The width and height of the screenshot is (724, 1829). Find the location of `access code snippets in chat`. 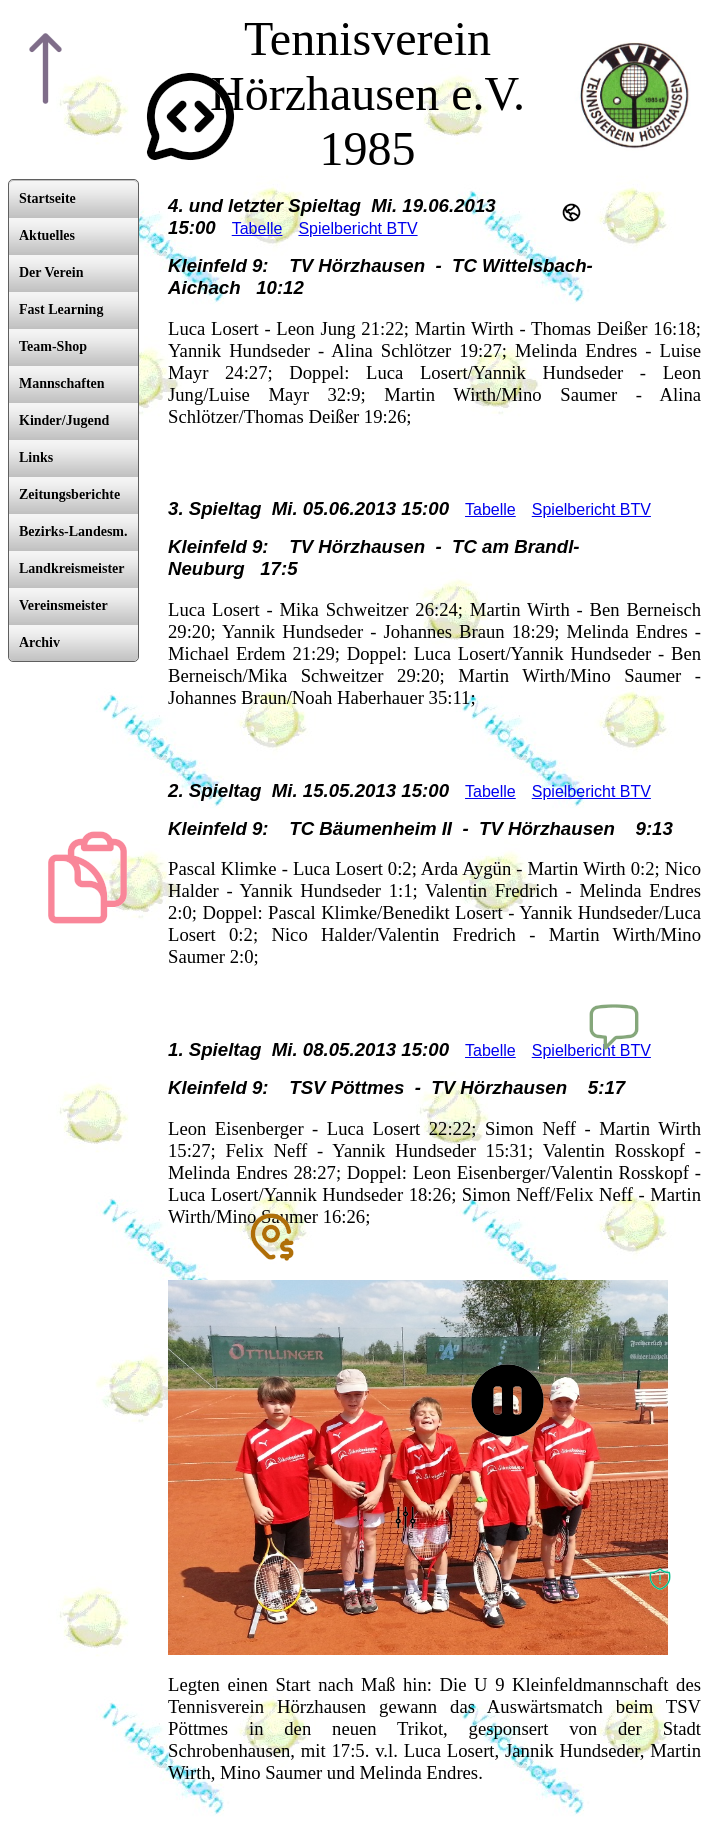

access code snippets in chat is located at coordinates (190, 116).